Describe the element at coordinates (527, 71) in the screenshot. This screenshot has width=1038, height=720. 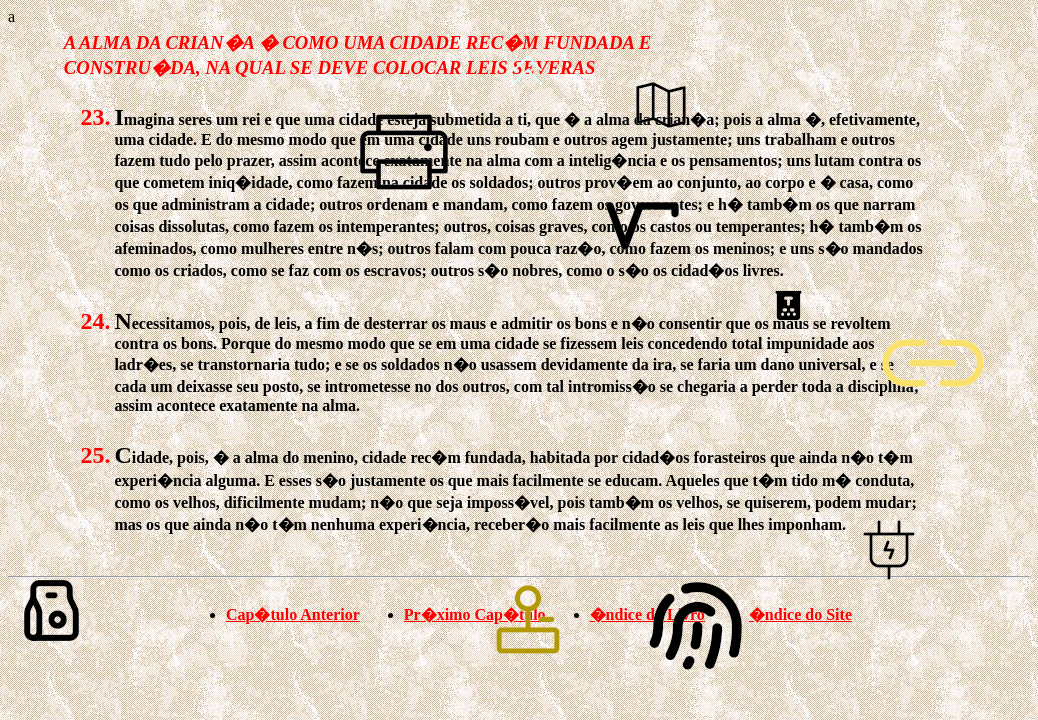
I see `scroll to top of page` at that location.